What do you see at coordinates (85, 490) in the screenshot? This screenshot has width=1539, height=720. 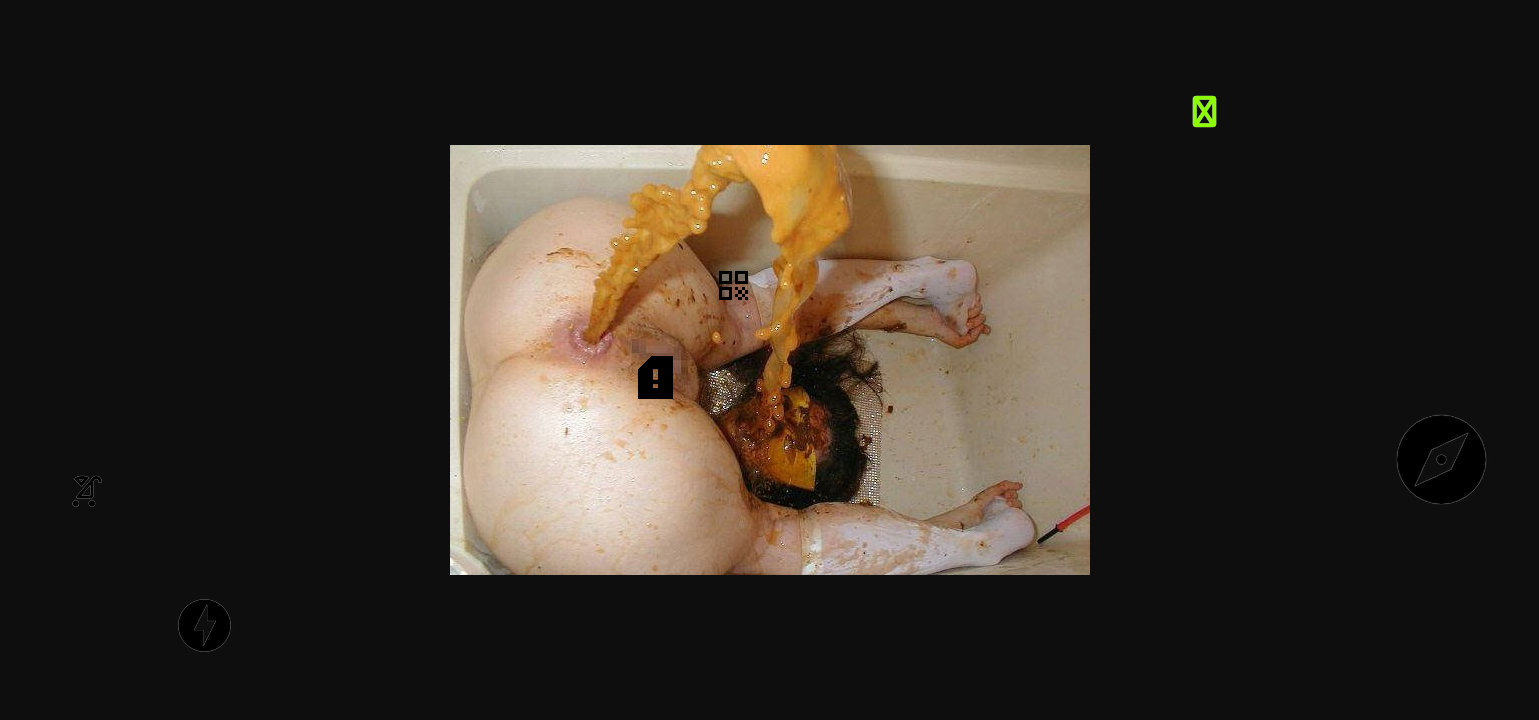 I see `indicates stroller-friendly or family amenities available` at bounding box center [85, 490].